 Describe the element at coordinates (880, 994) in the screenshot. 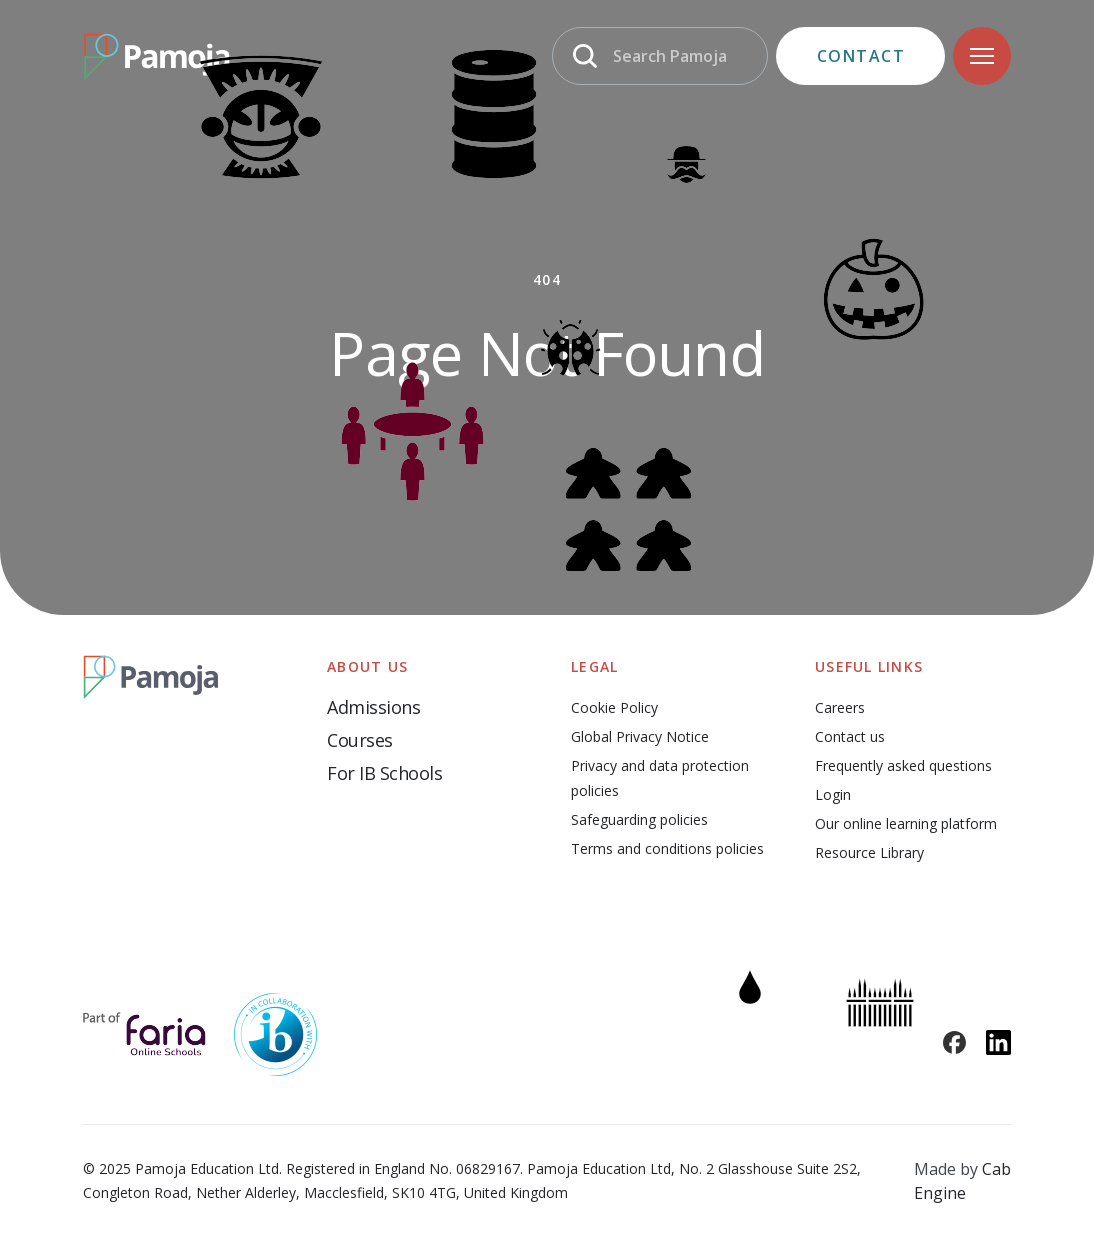

I see `defensive wall or barrier structure in a strategy game` at that location.